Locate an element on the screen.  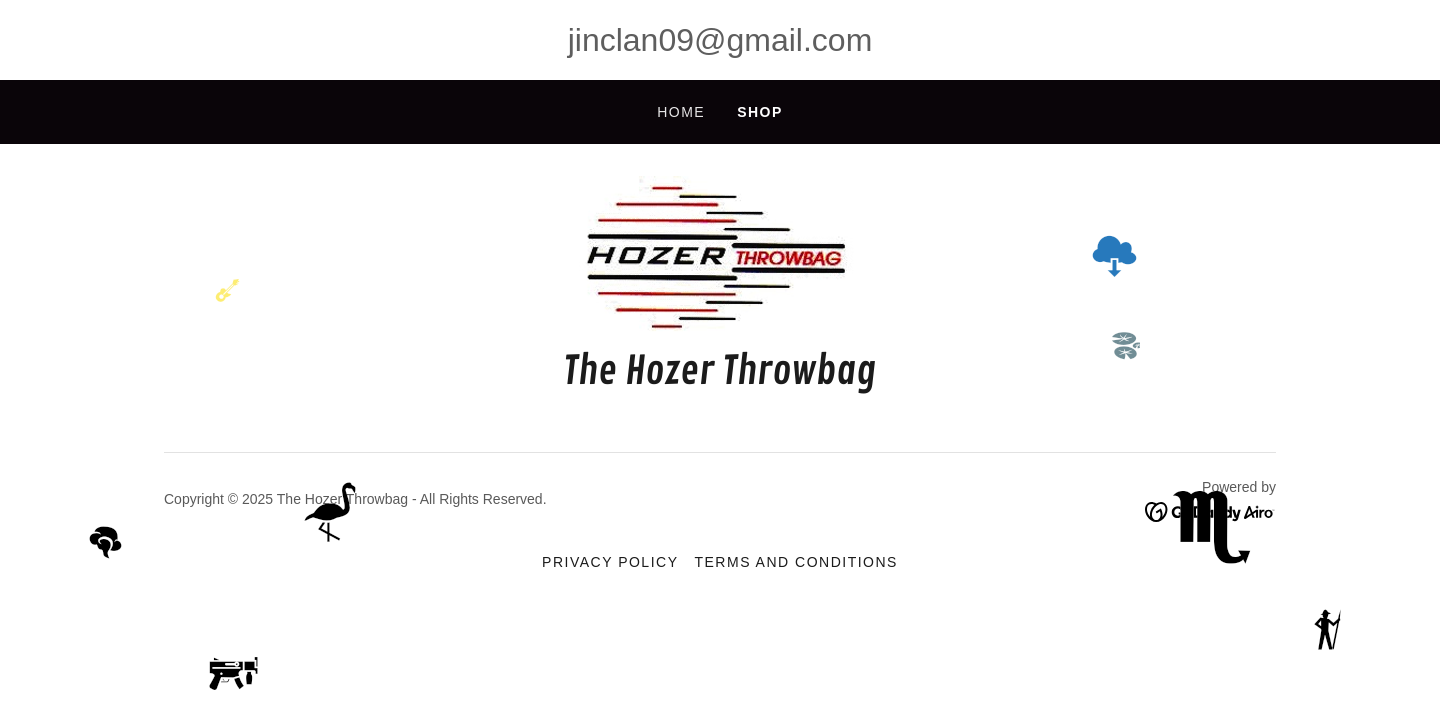
select pikeman unit in strategy game is located at coordinates (1327, 629).